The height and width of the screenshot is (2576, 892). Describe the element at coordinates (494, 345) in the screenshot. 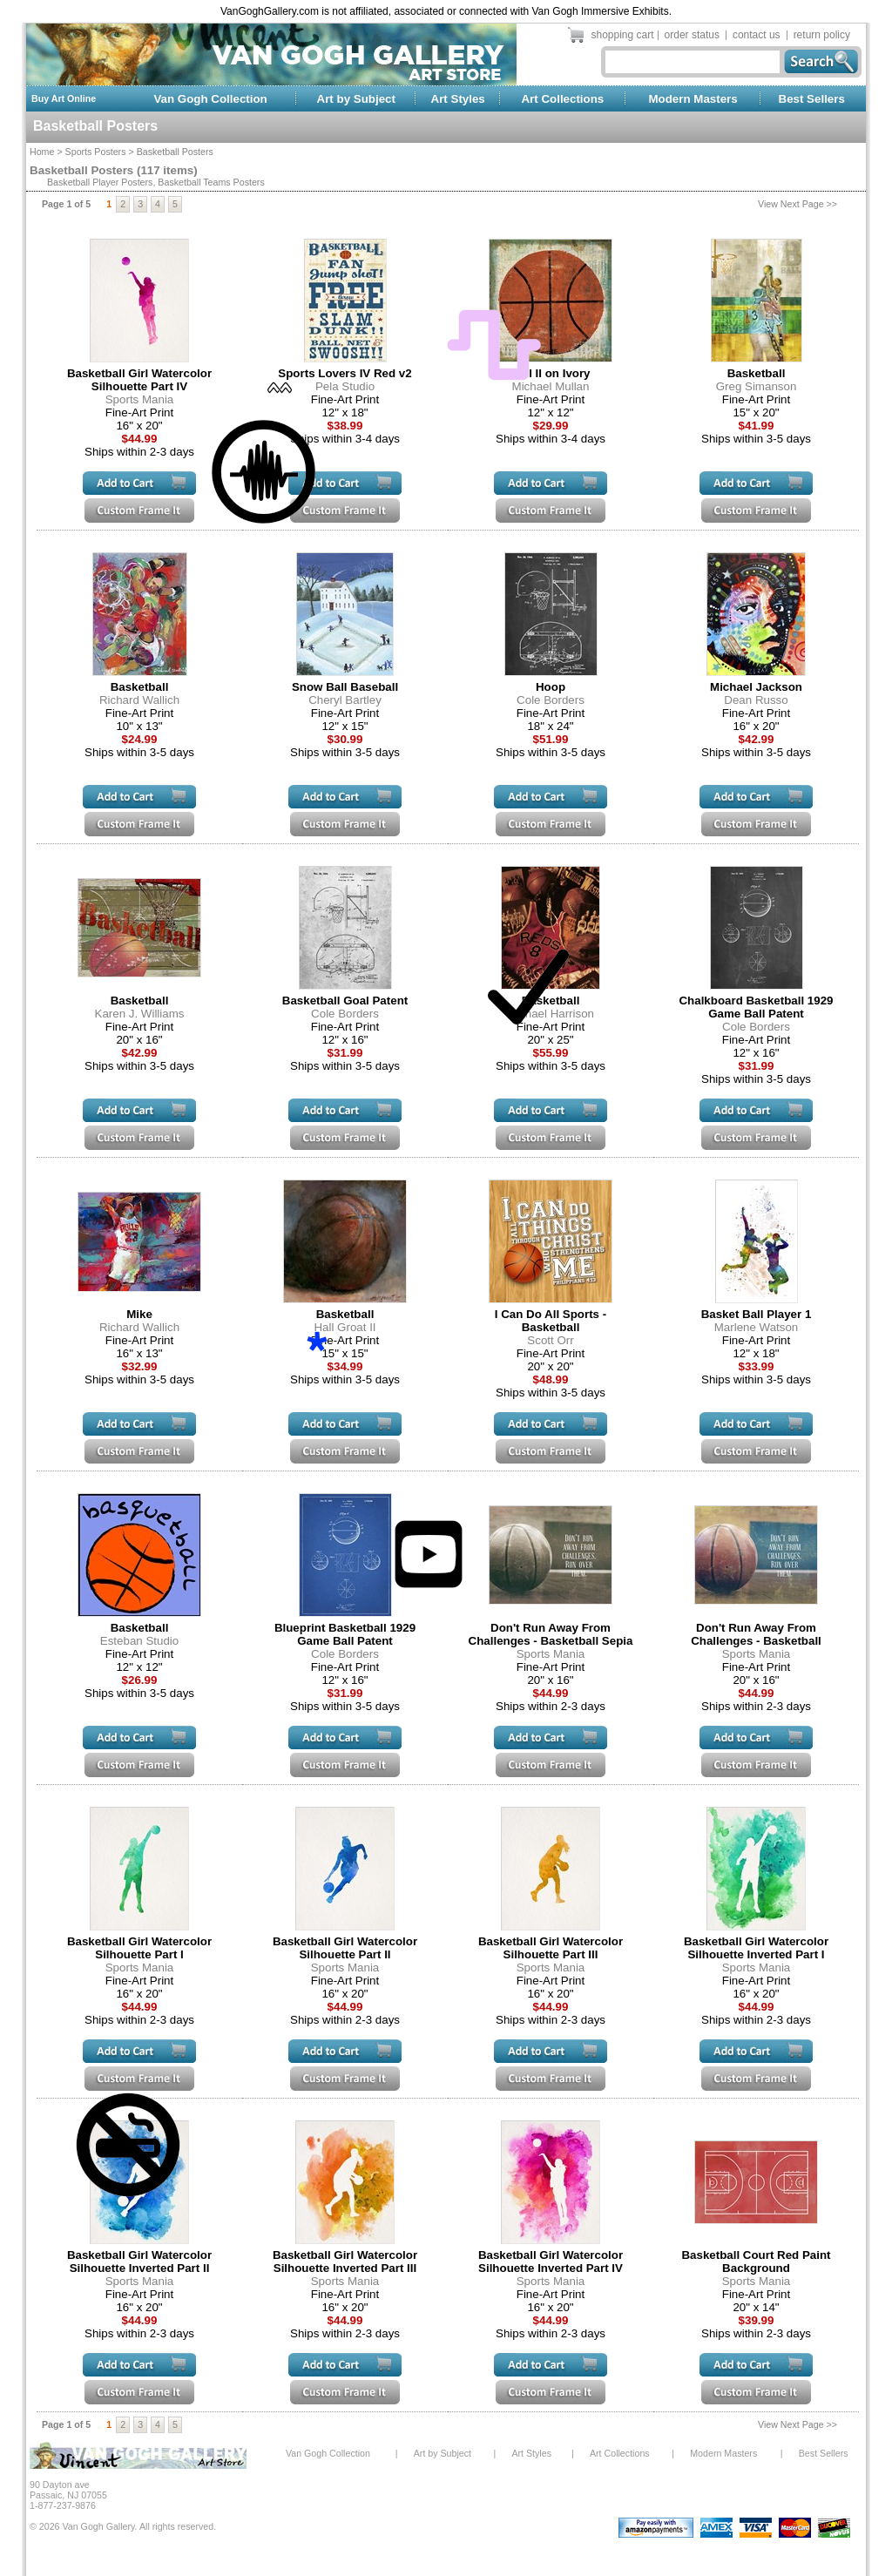

I see `view square wave audio signal` at that location.